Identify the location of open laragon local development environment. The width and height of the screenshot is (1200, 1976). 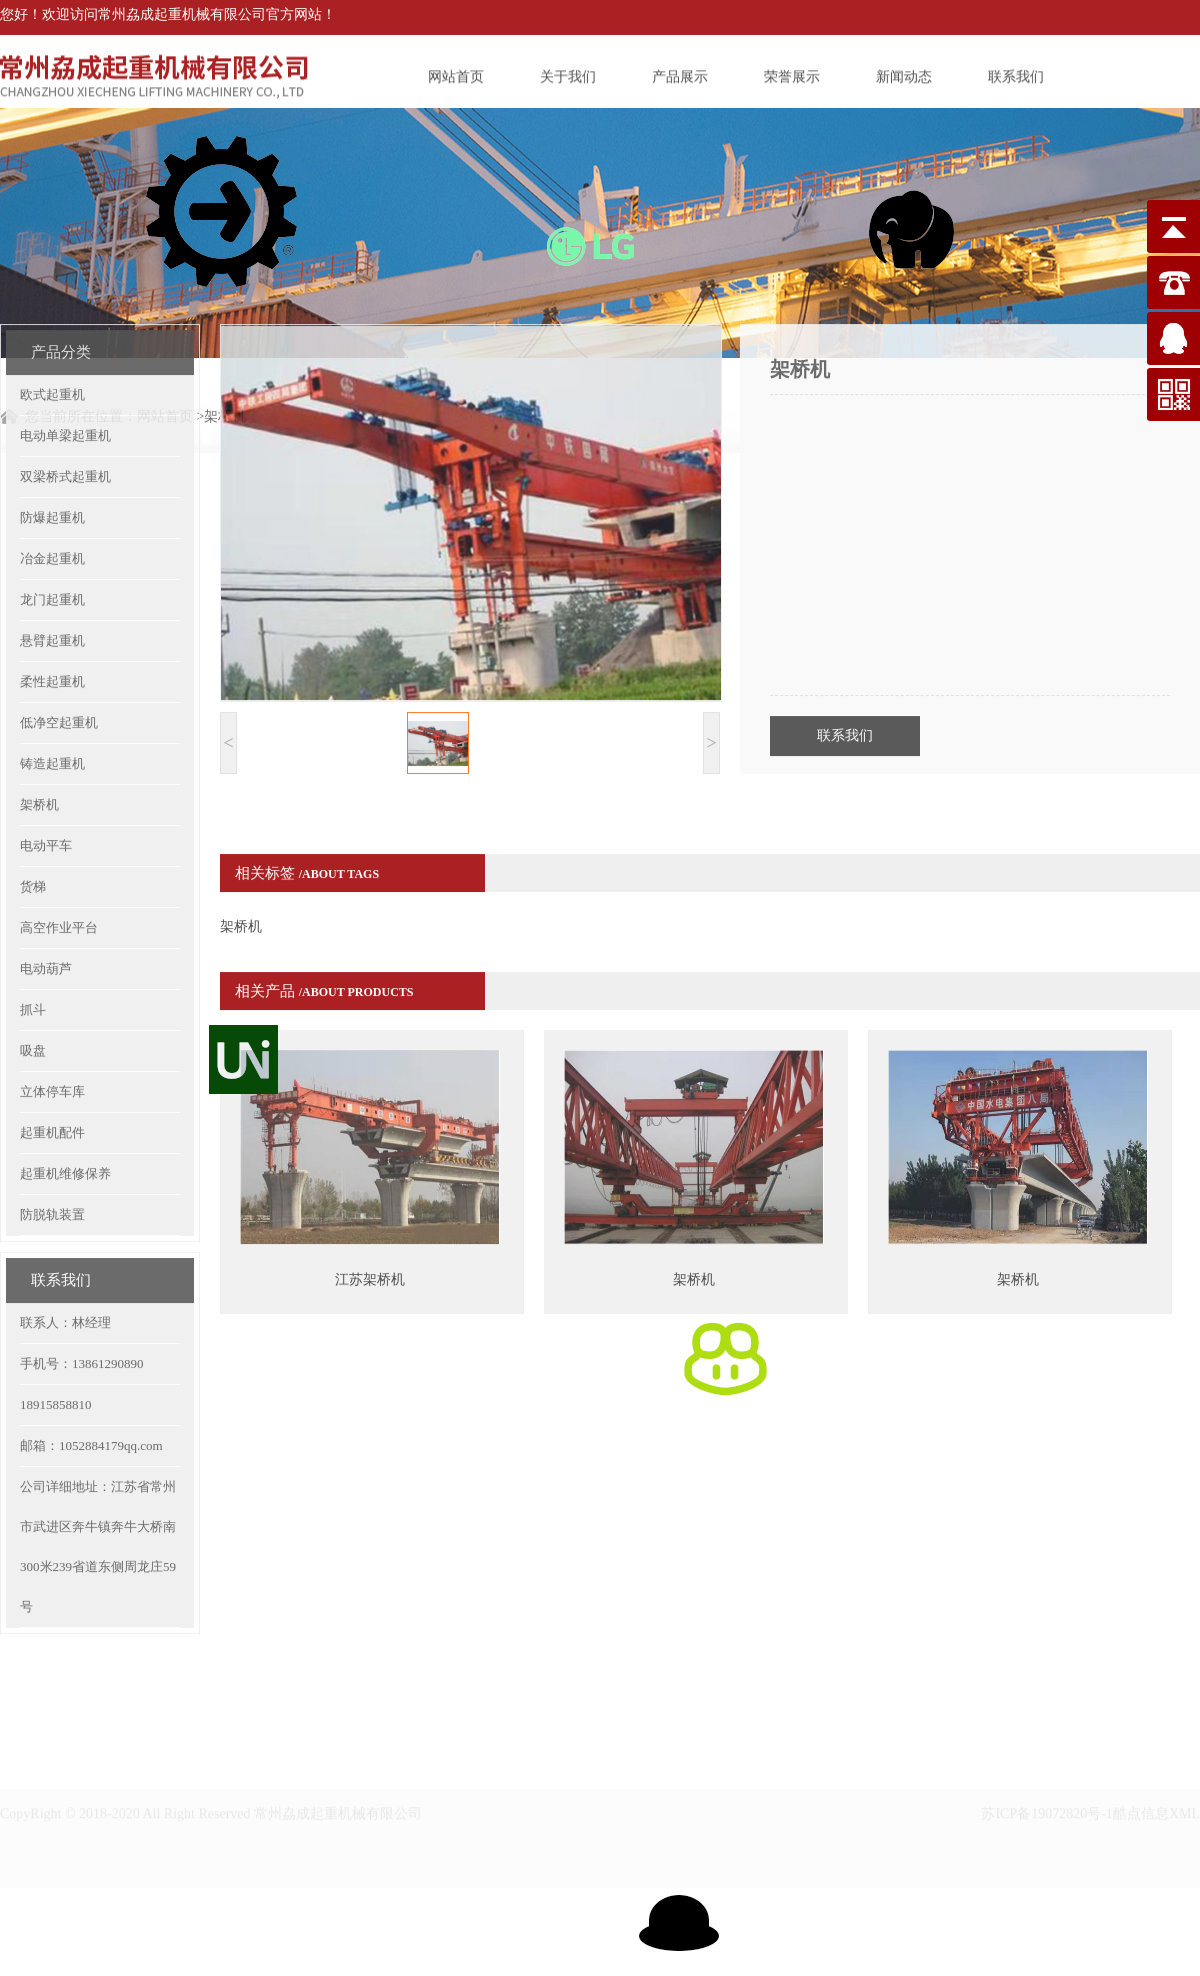
(911, 229).